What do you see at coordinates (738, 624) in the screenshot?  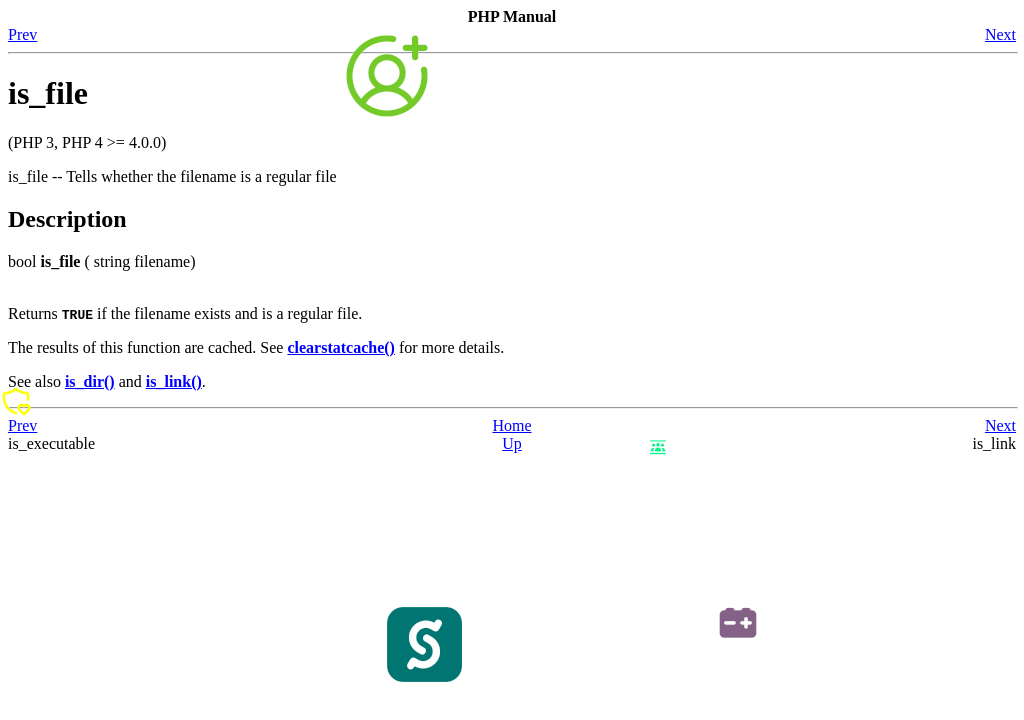 I see `check vehicle battery status` at bounding box center [738, 624].